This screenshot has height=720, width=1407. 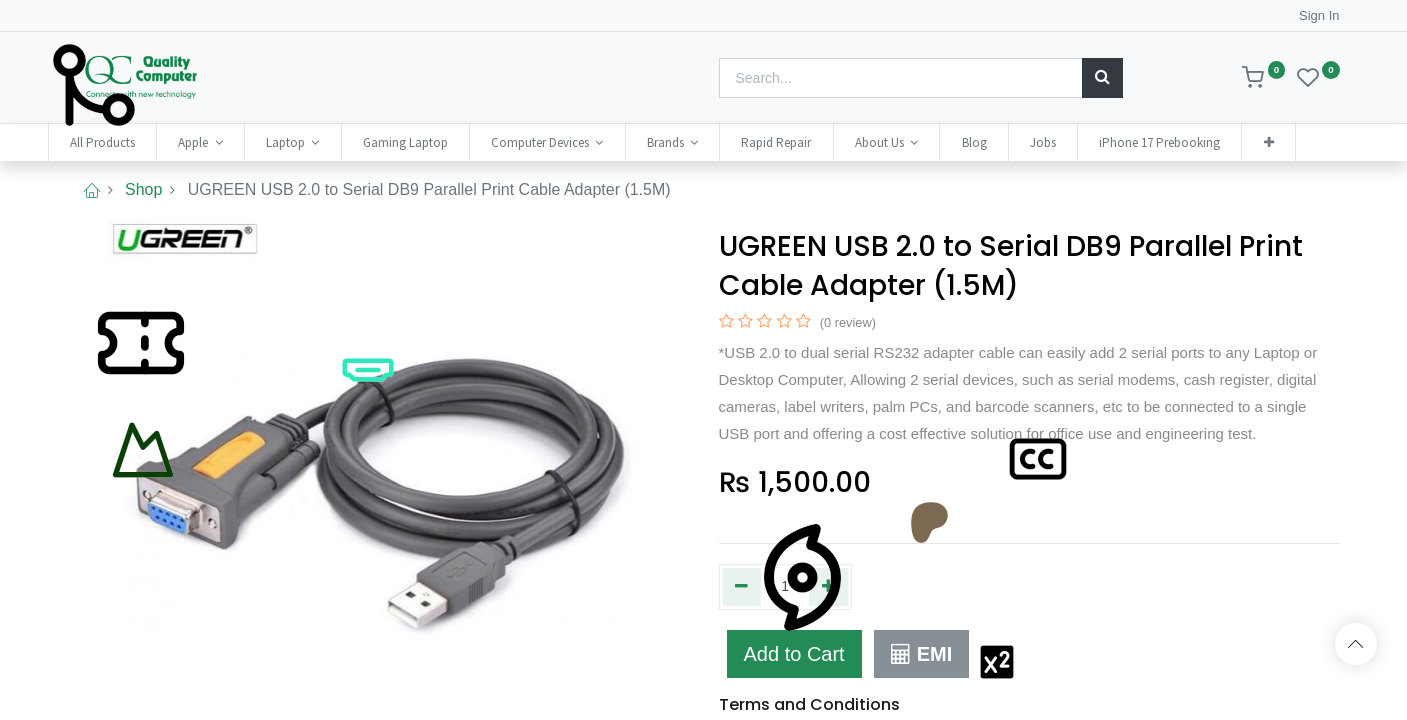 I want to click on indicates severe weather alert or hurricane warning, so click(x=802, y=577).